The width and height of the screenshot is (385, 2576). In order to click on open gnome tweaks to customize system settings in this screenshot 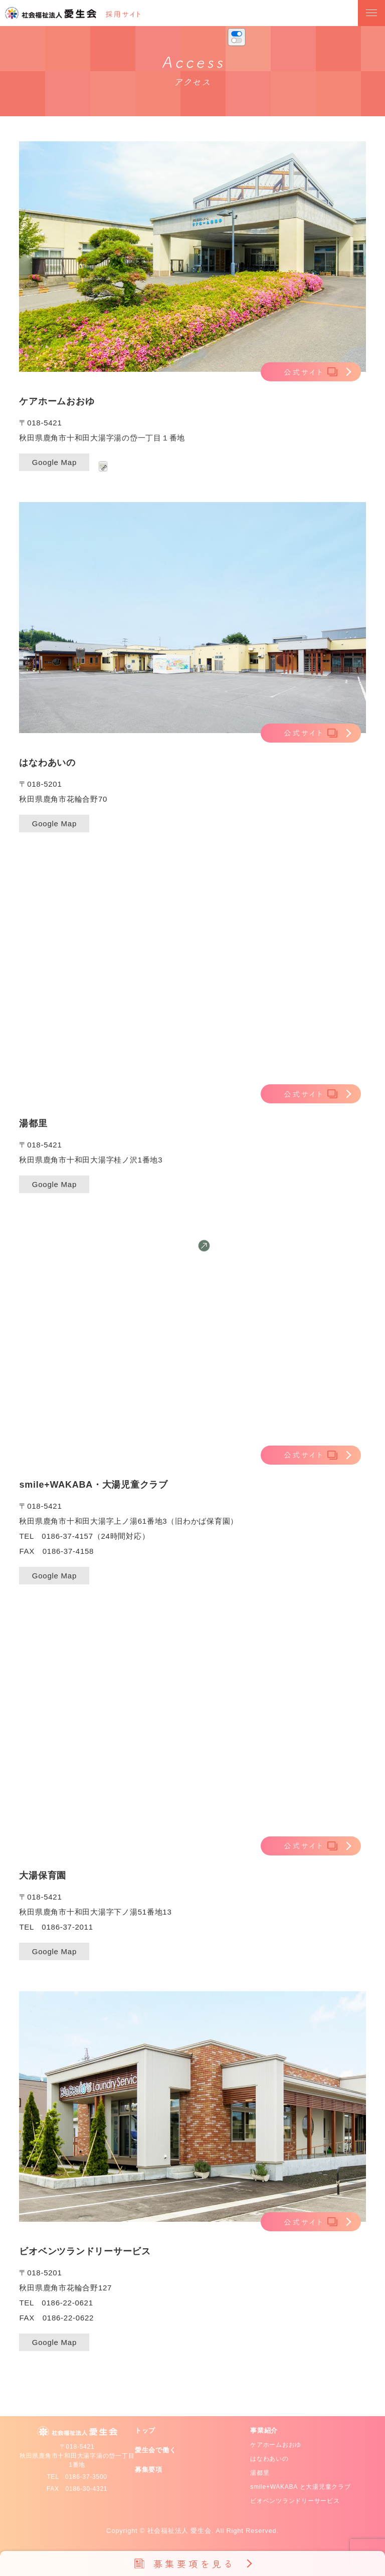, I will do `click(237, 37)`.